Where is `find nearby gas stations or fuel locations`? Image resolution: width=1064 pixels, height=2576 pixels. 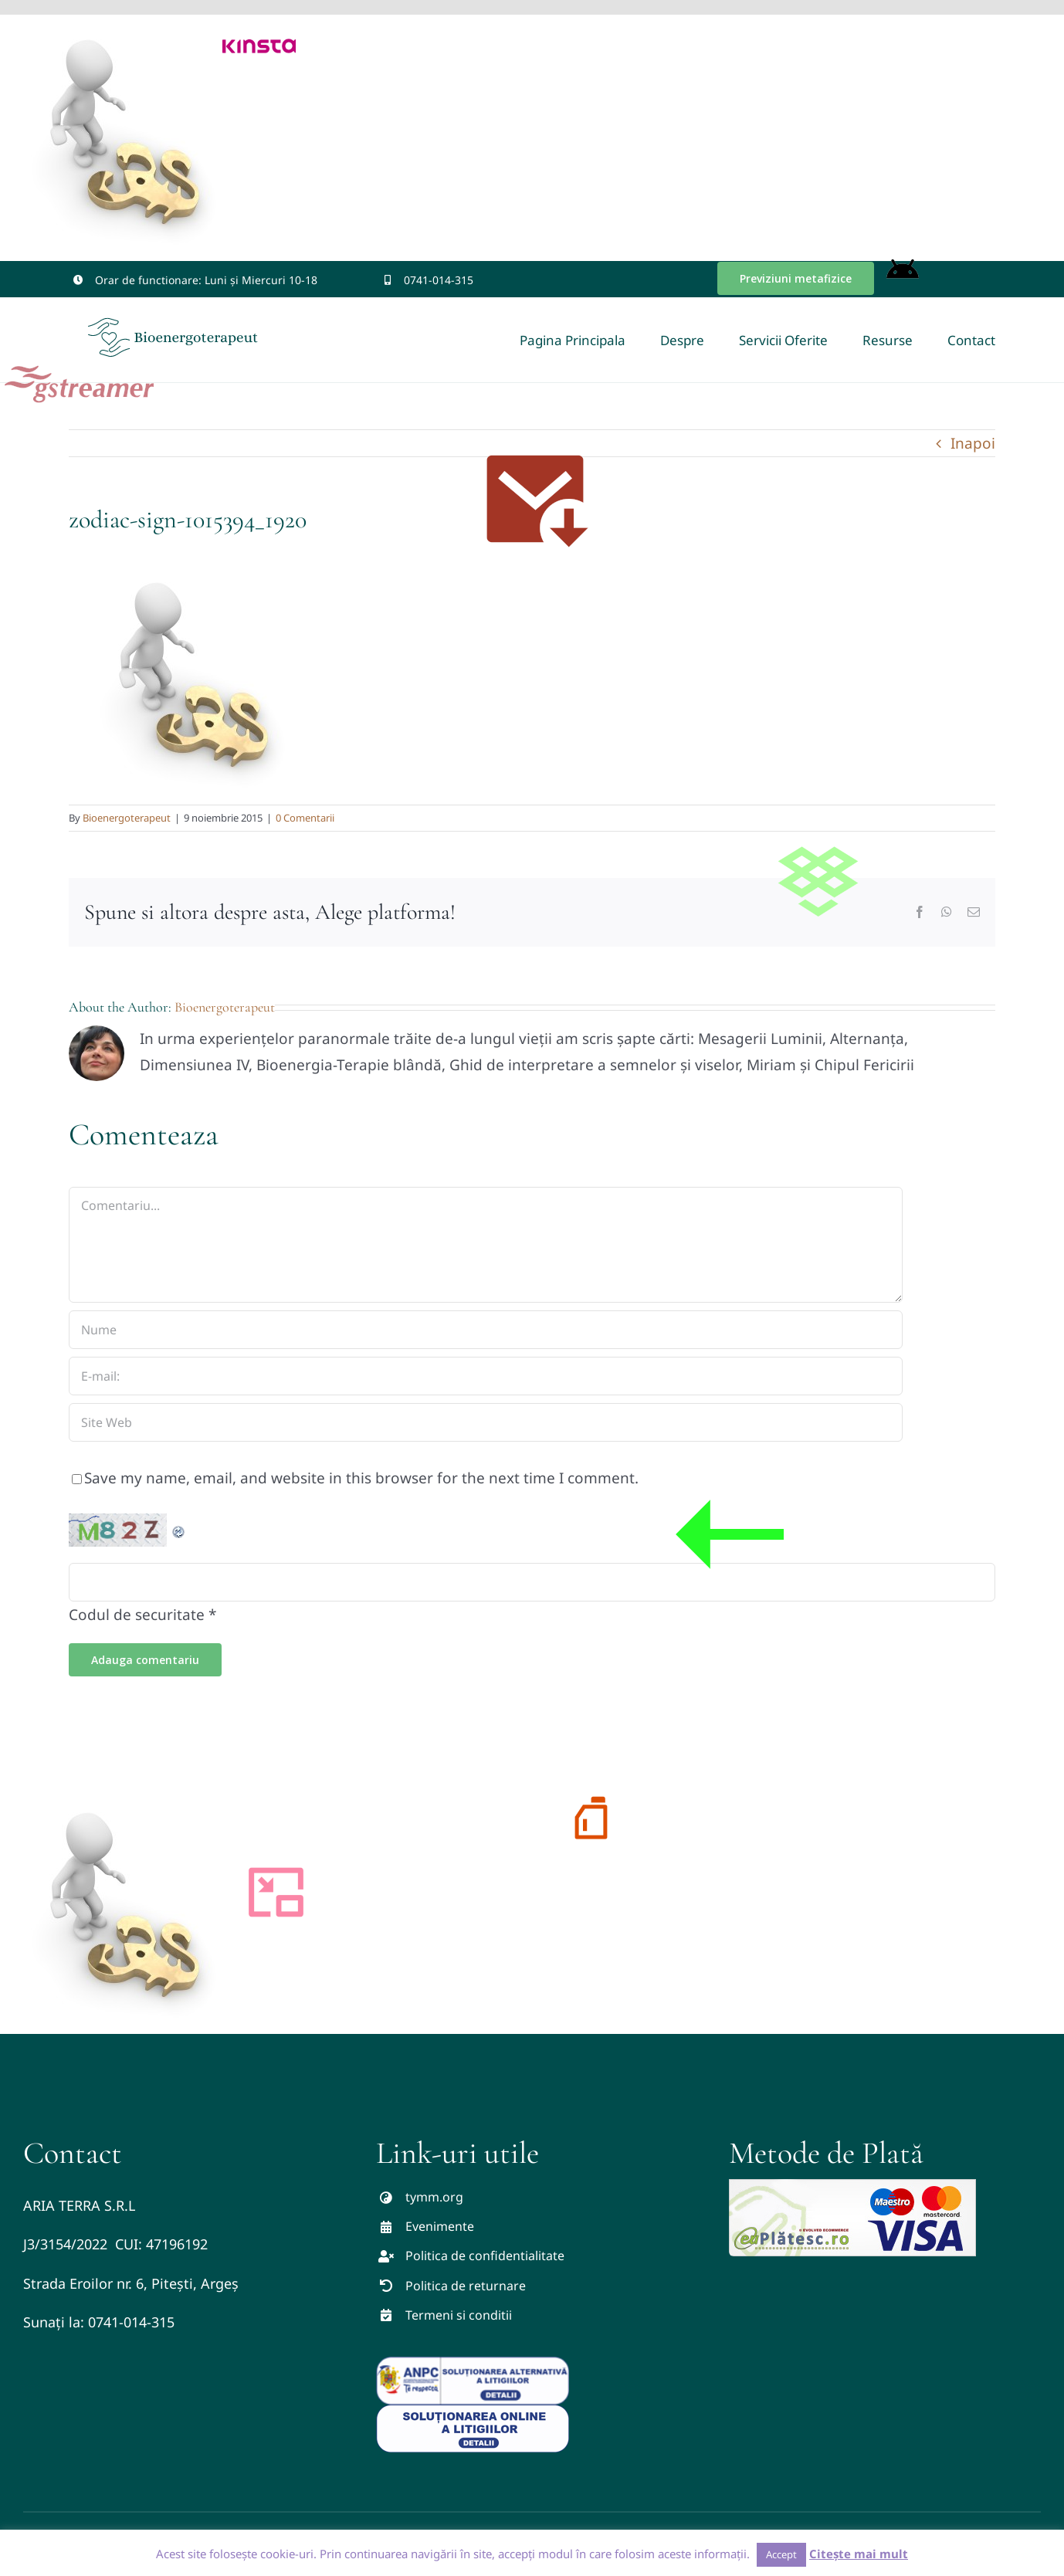 find nearby gas stations or fuel locations is located at coordinates (591, 1818).